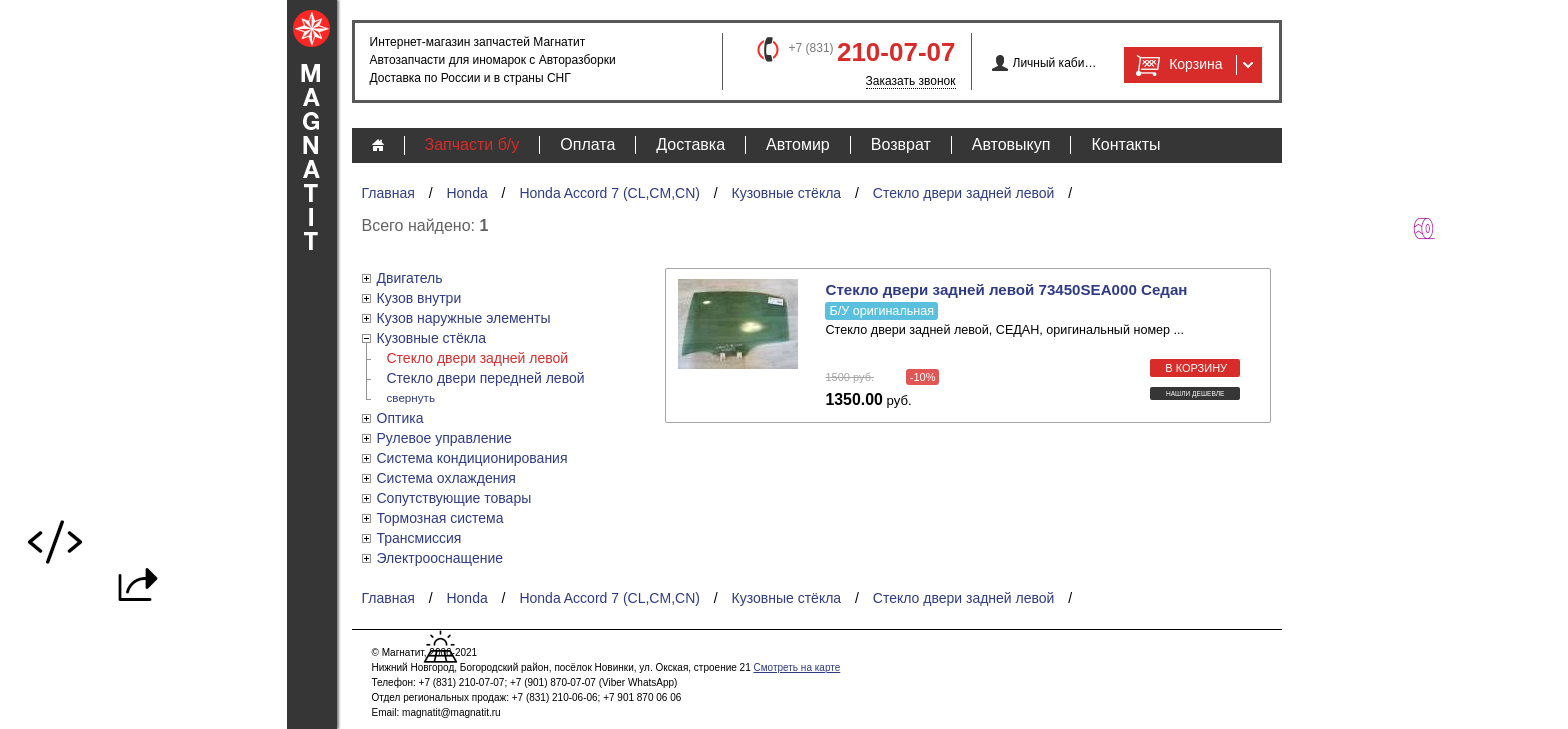 This screenshot has height=729, width=1568. What do you see at coordinates (1423, 228) in the screenshot?
I see `view tire information or status` at bounding box center [1423, 228].